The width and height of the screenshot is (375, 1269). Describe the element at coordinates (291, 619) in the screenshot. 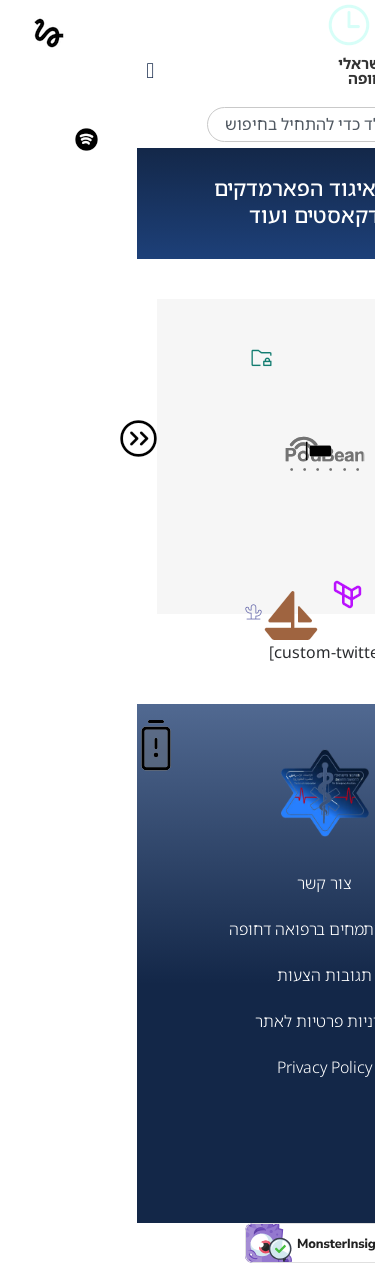

I see `access sailing or boating features` at that location.